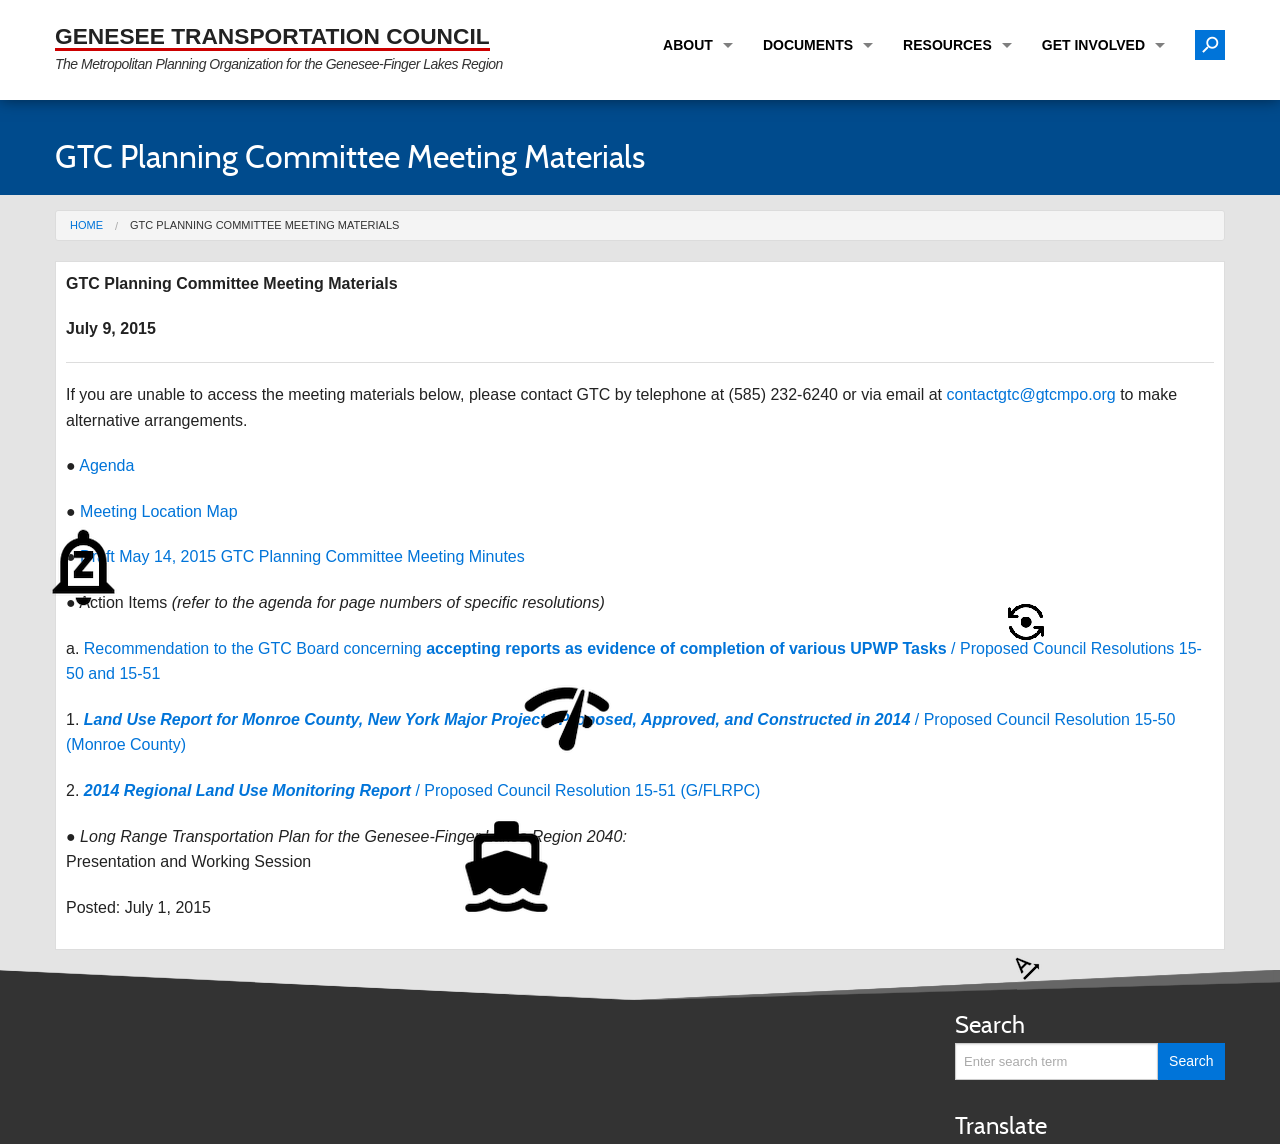  I want to click on notifications are currently snoozed, so click(83, 566).